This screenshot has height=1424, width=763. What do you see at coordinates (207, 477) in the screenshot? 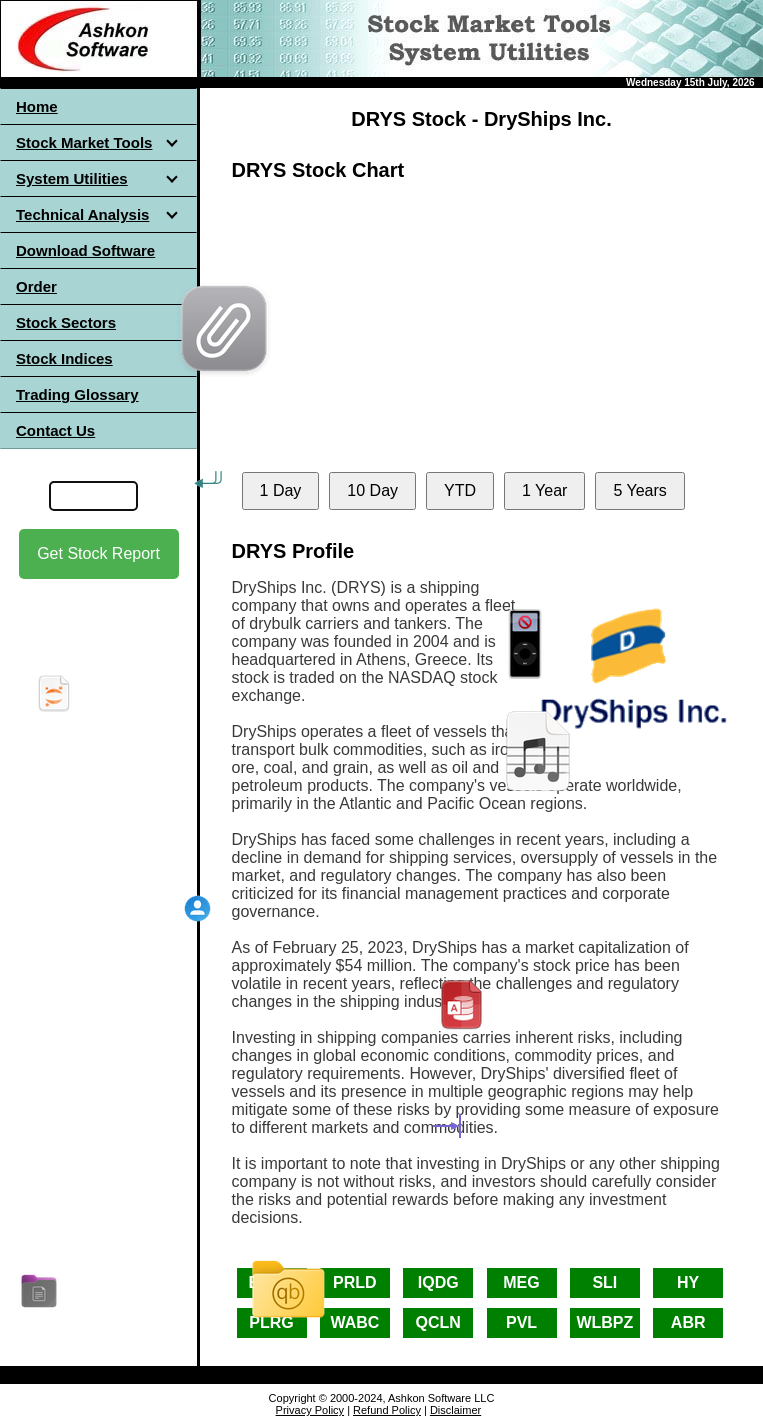
I see `reply to all recipients of an email` at bounding box center [207, 477].